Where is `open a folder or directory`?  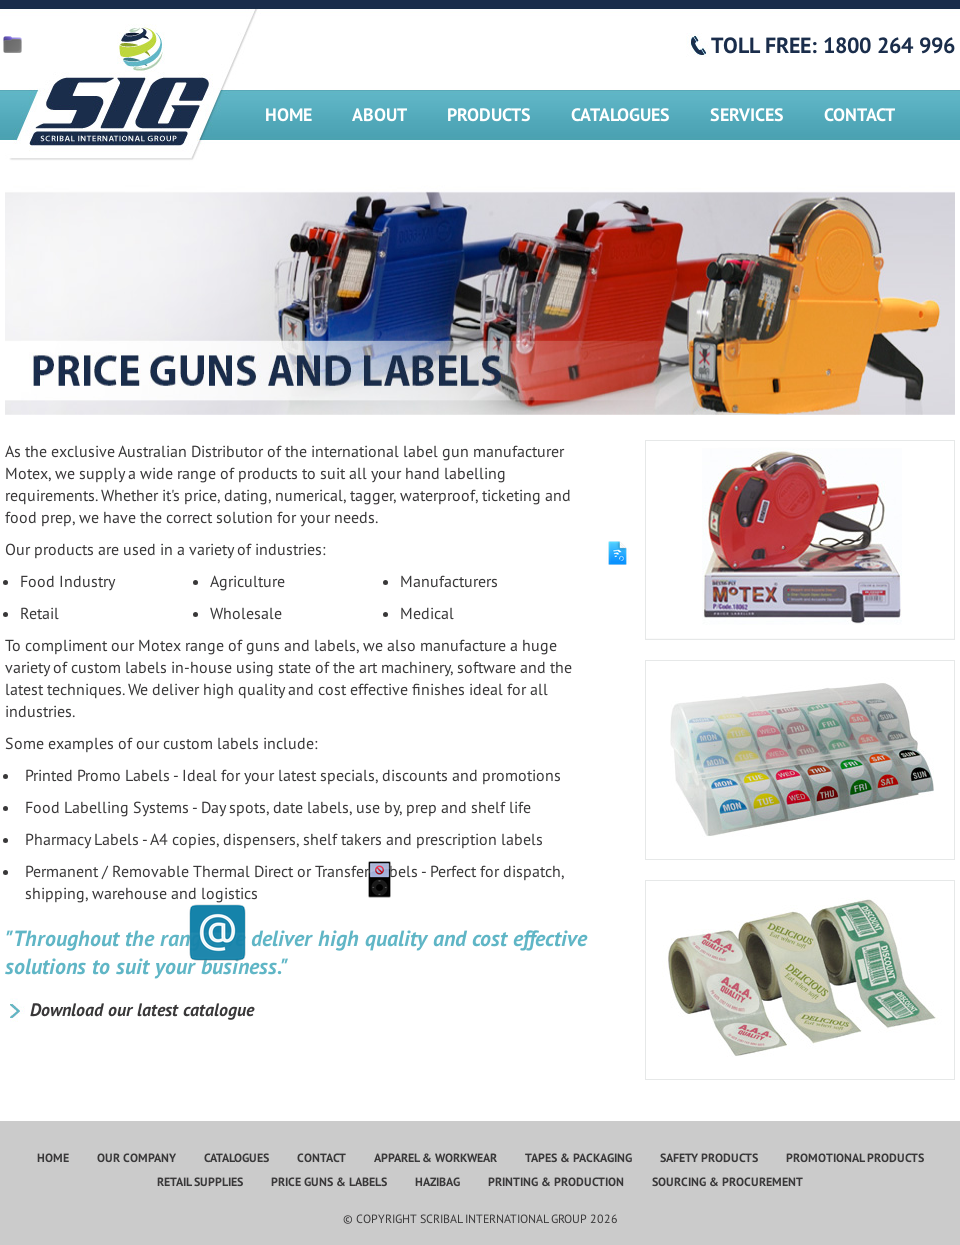
open a folder or directory is located at coordinates (12, 44).